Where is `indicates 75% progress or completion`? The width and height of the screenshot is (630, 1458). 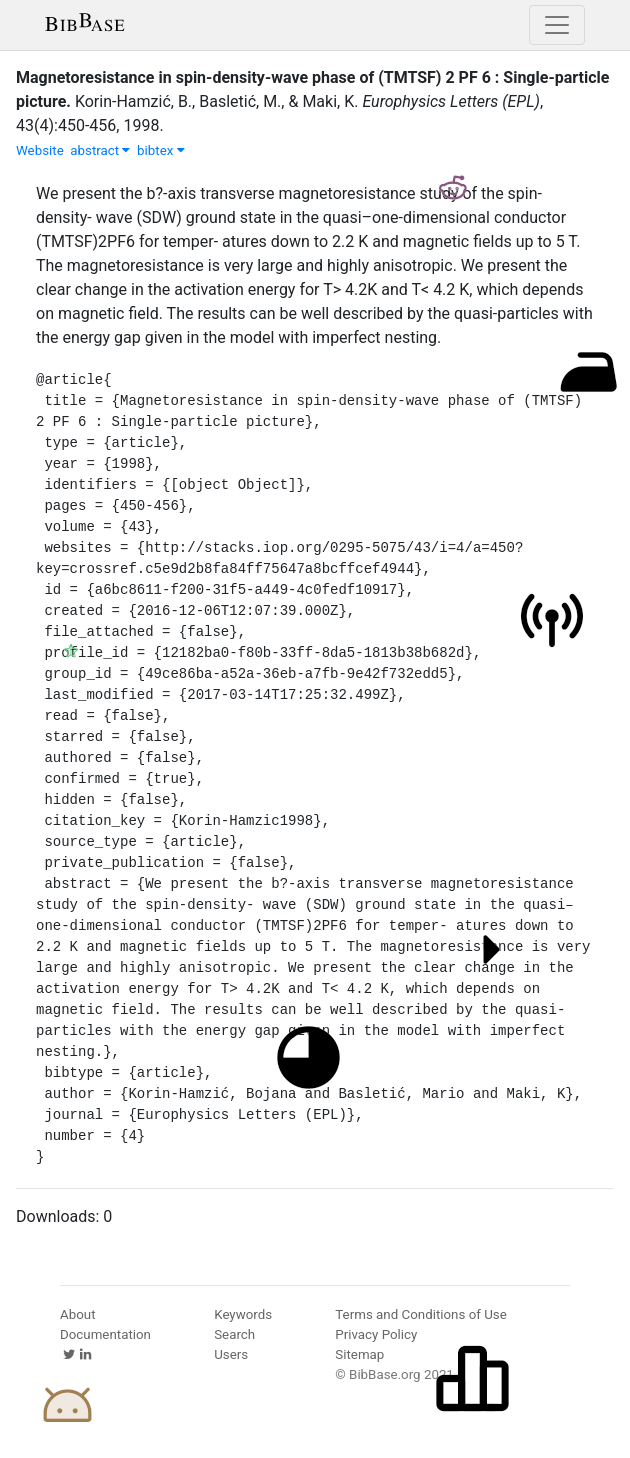
indicates 75% progress or completion is located at coordinates (308, 1057).